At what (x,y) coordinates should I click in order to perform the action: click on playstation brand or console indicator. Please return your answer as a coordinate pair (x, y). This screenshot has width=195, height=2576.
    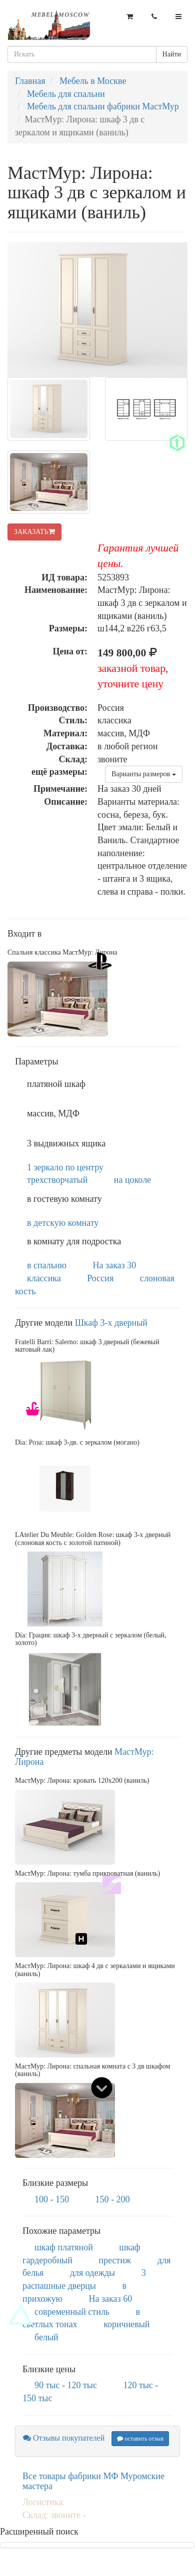
    Looking at the image, I should click on (100, 961).